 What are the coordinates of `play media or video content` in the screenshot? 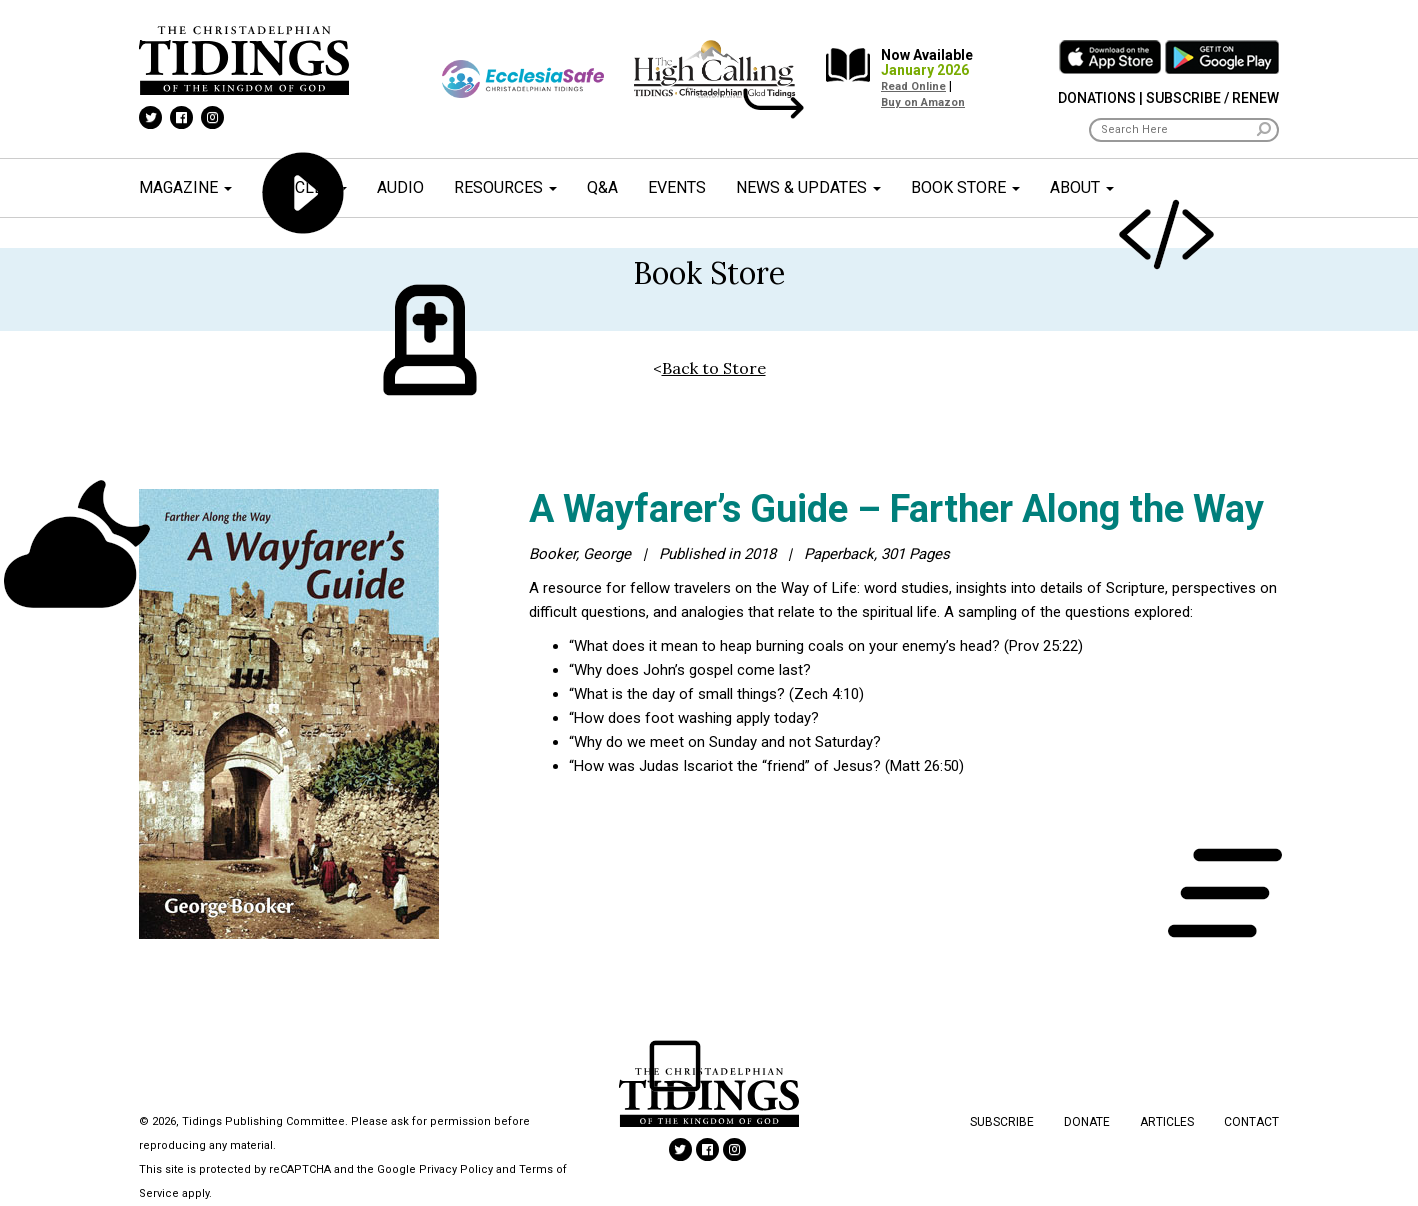 It's located at (303, 193).